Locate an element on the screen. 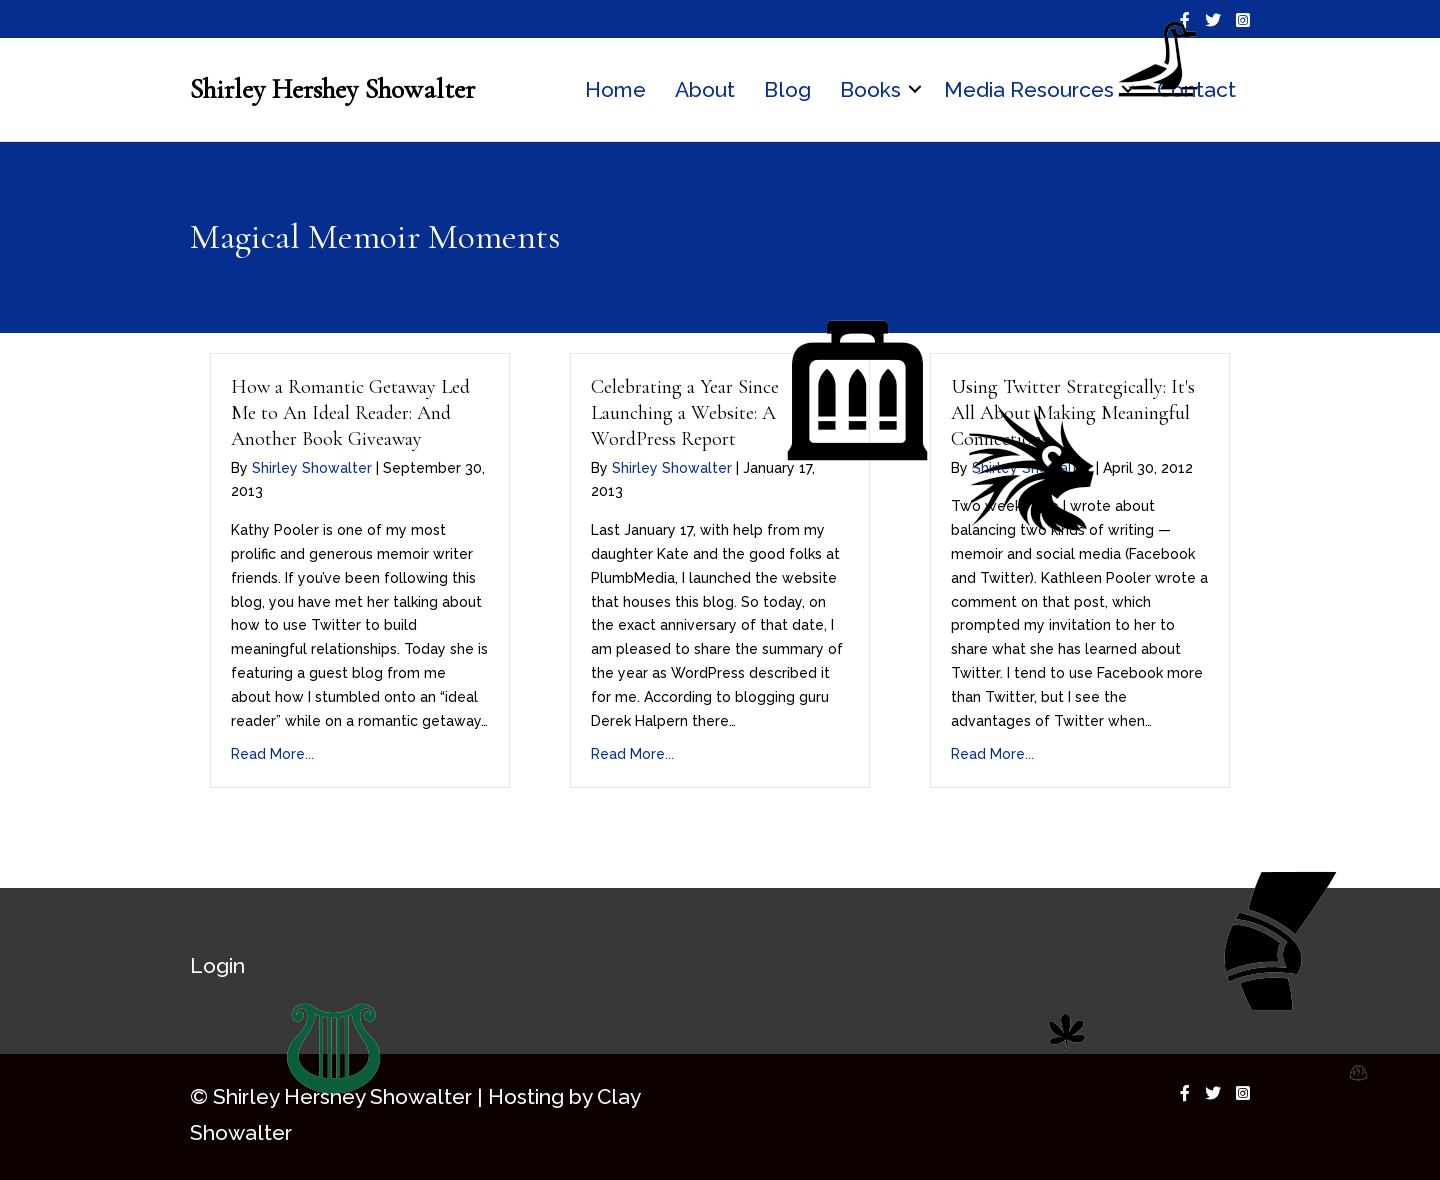 The width and height of the screenshot is (1440, 1180). ammunition inventory or storage in a game is located at coordinates (857, 390).